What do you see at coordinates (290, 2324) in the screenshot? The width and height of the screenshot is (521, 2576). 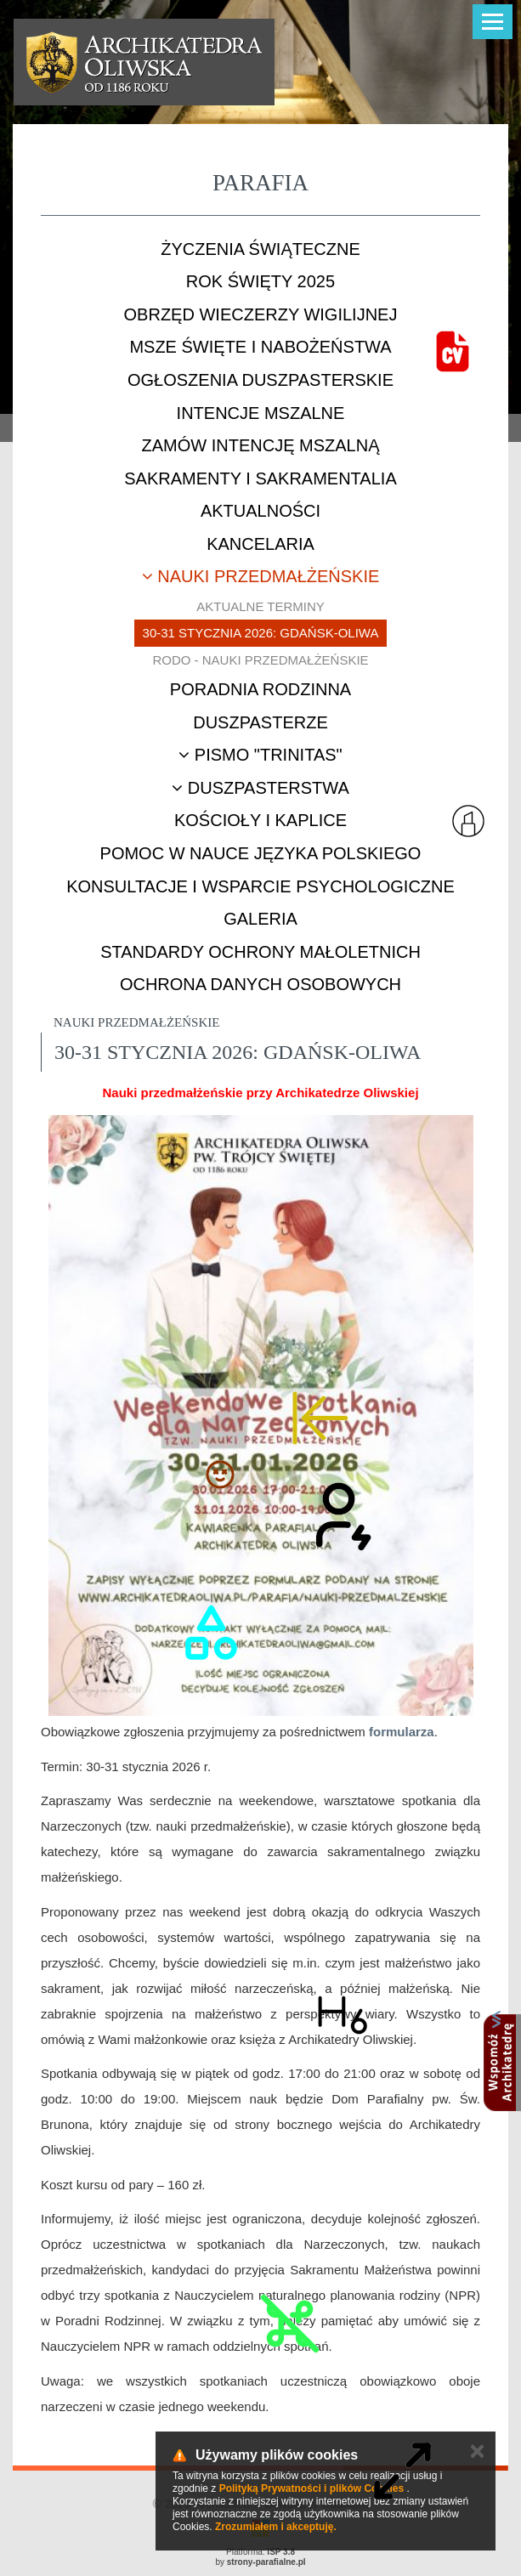 I see `command key shortcut disabled` at bounding box center [290, 2324].